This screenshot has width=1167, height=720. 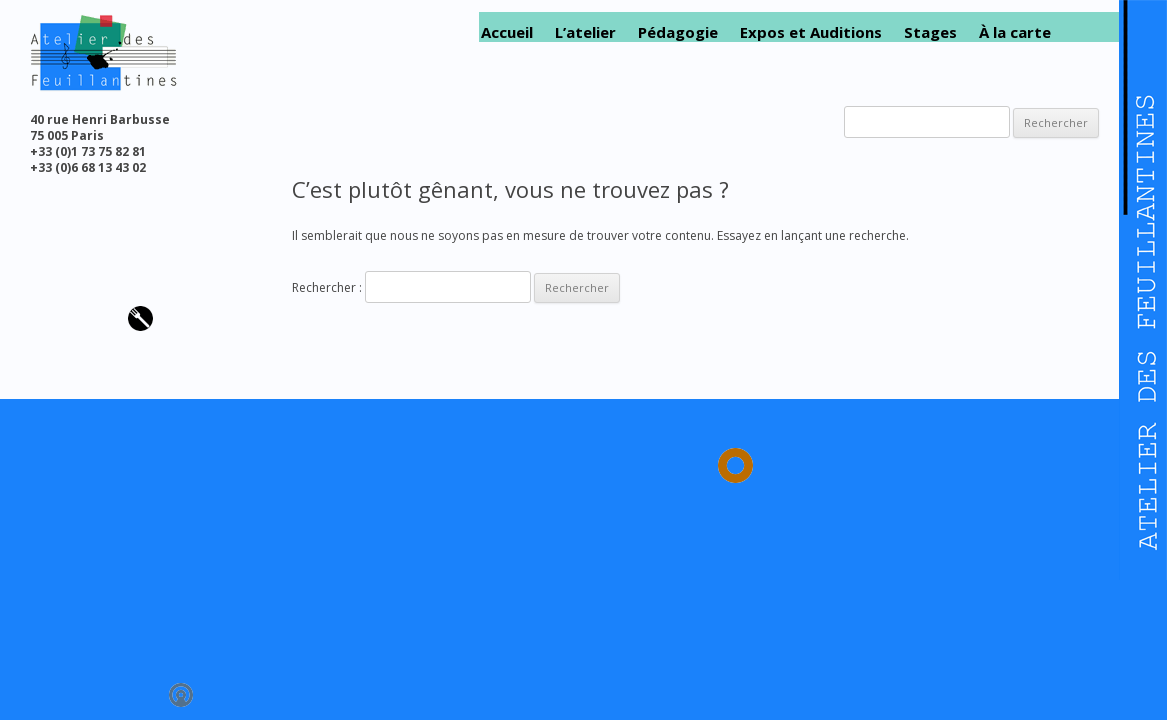 What do you see at coordinates (181, 695) in the screenshot?
I see `open the Castro podcast app` at bounding box center [181, 695].